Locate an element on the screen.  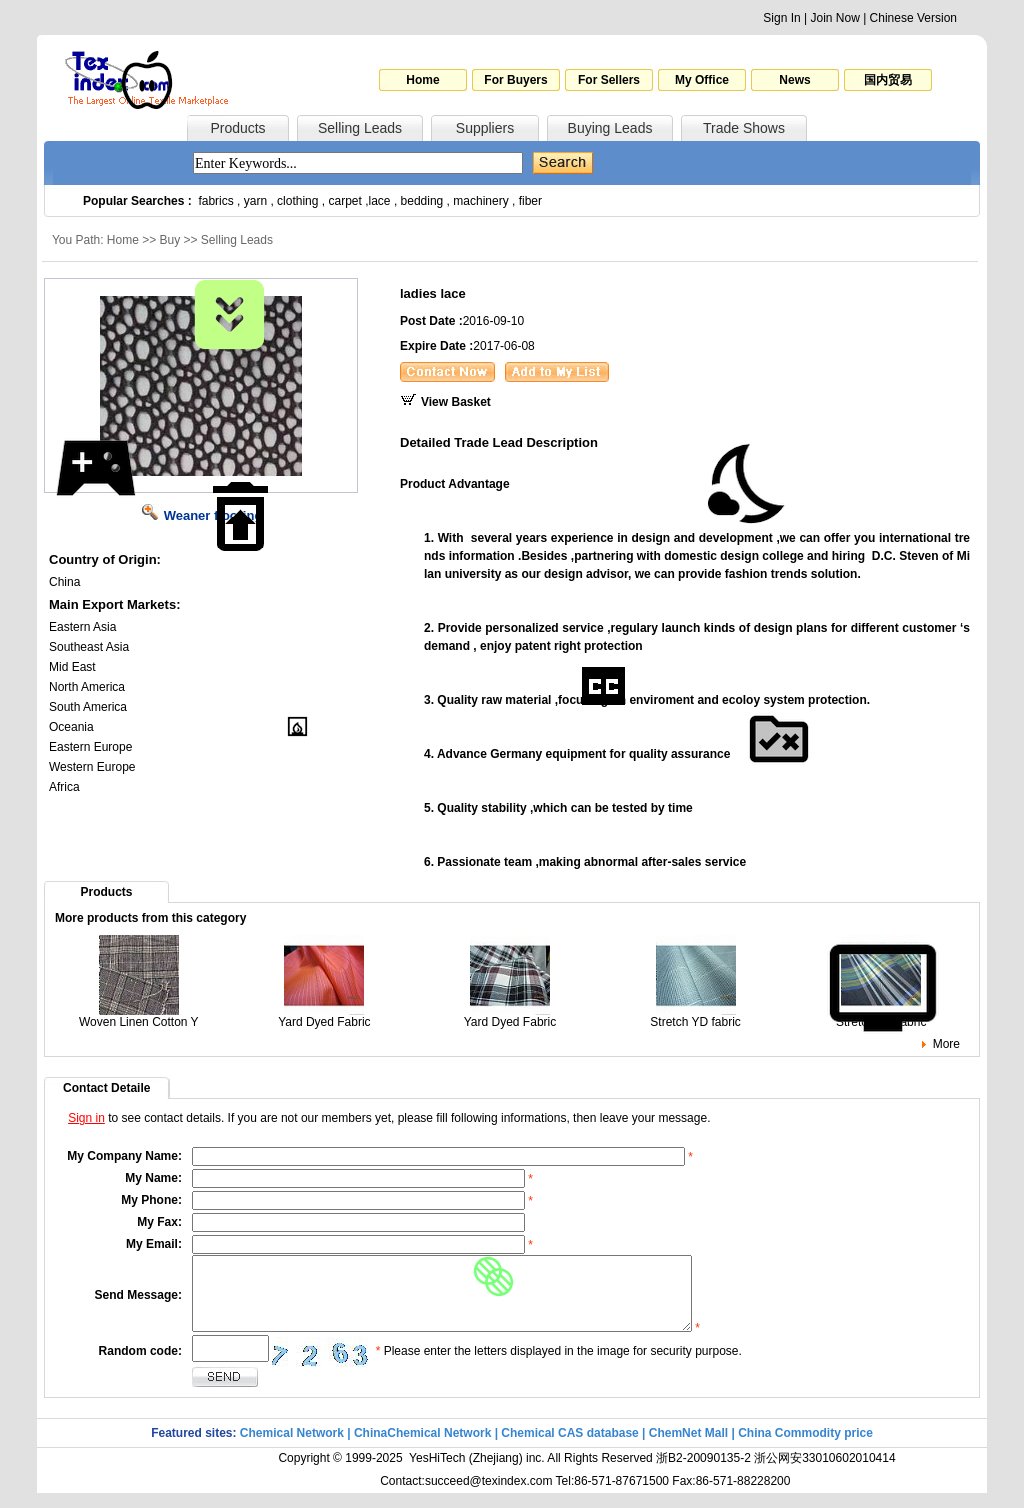
access folder with validation rules is located at coordinates (779, 739).